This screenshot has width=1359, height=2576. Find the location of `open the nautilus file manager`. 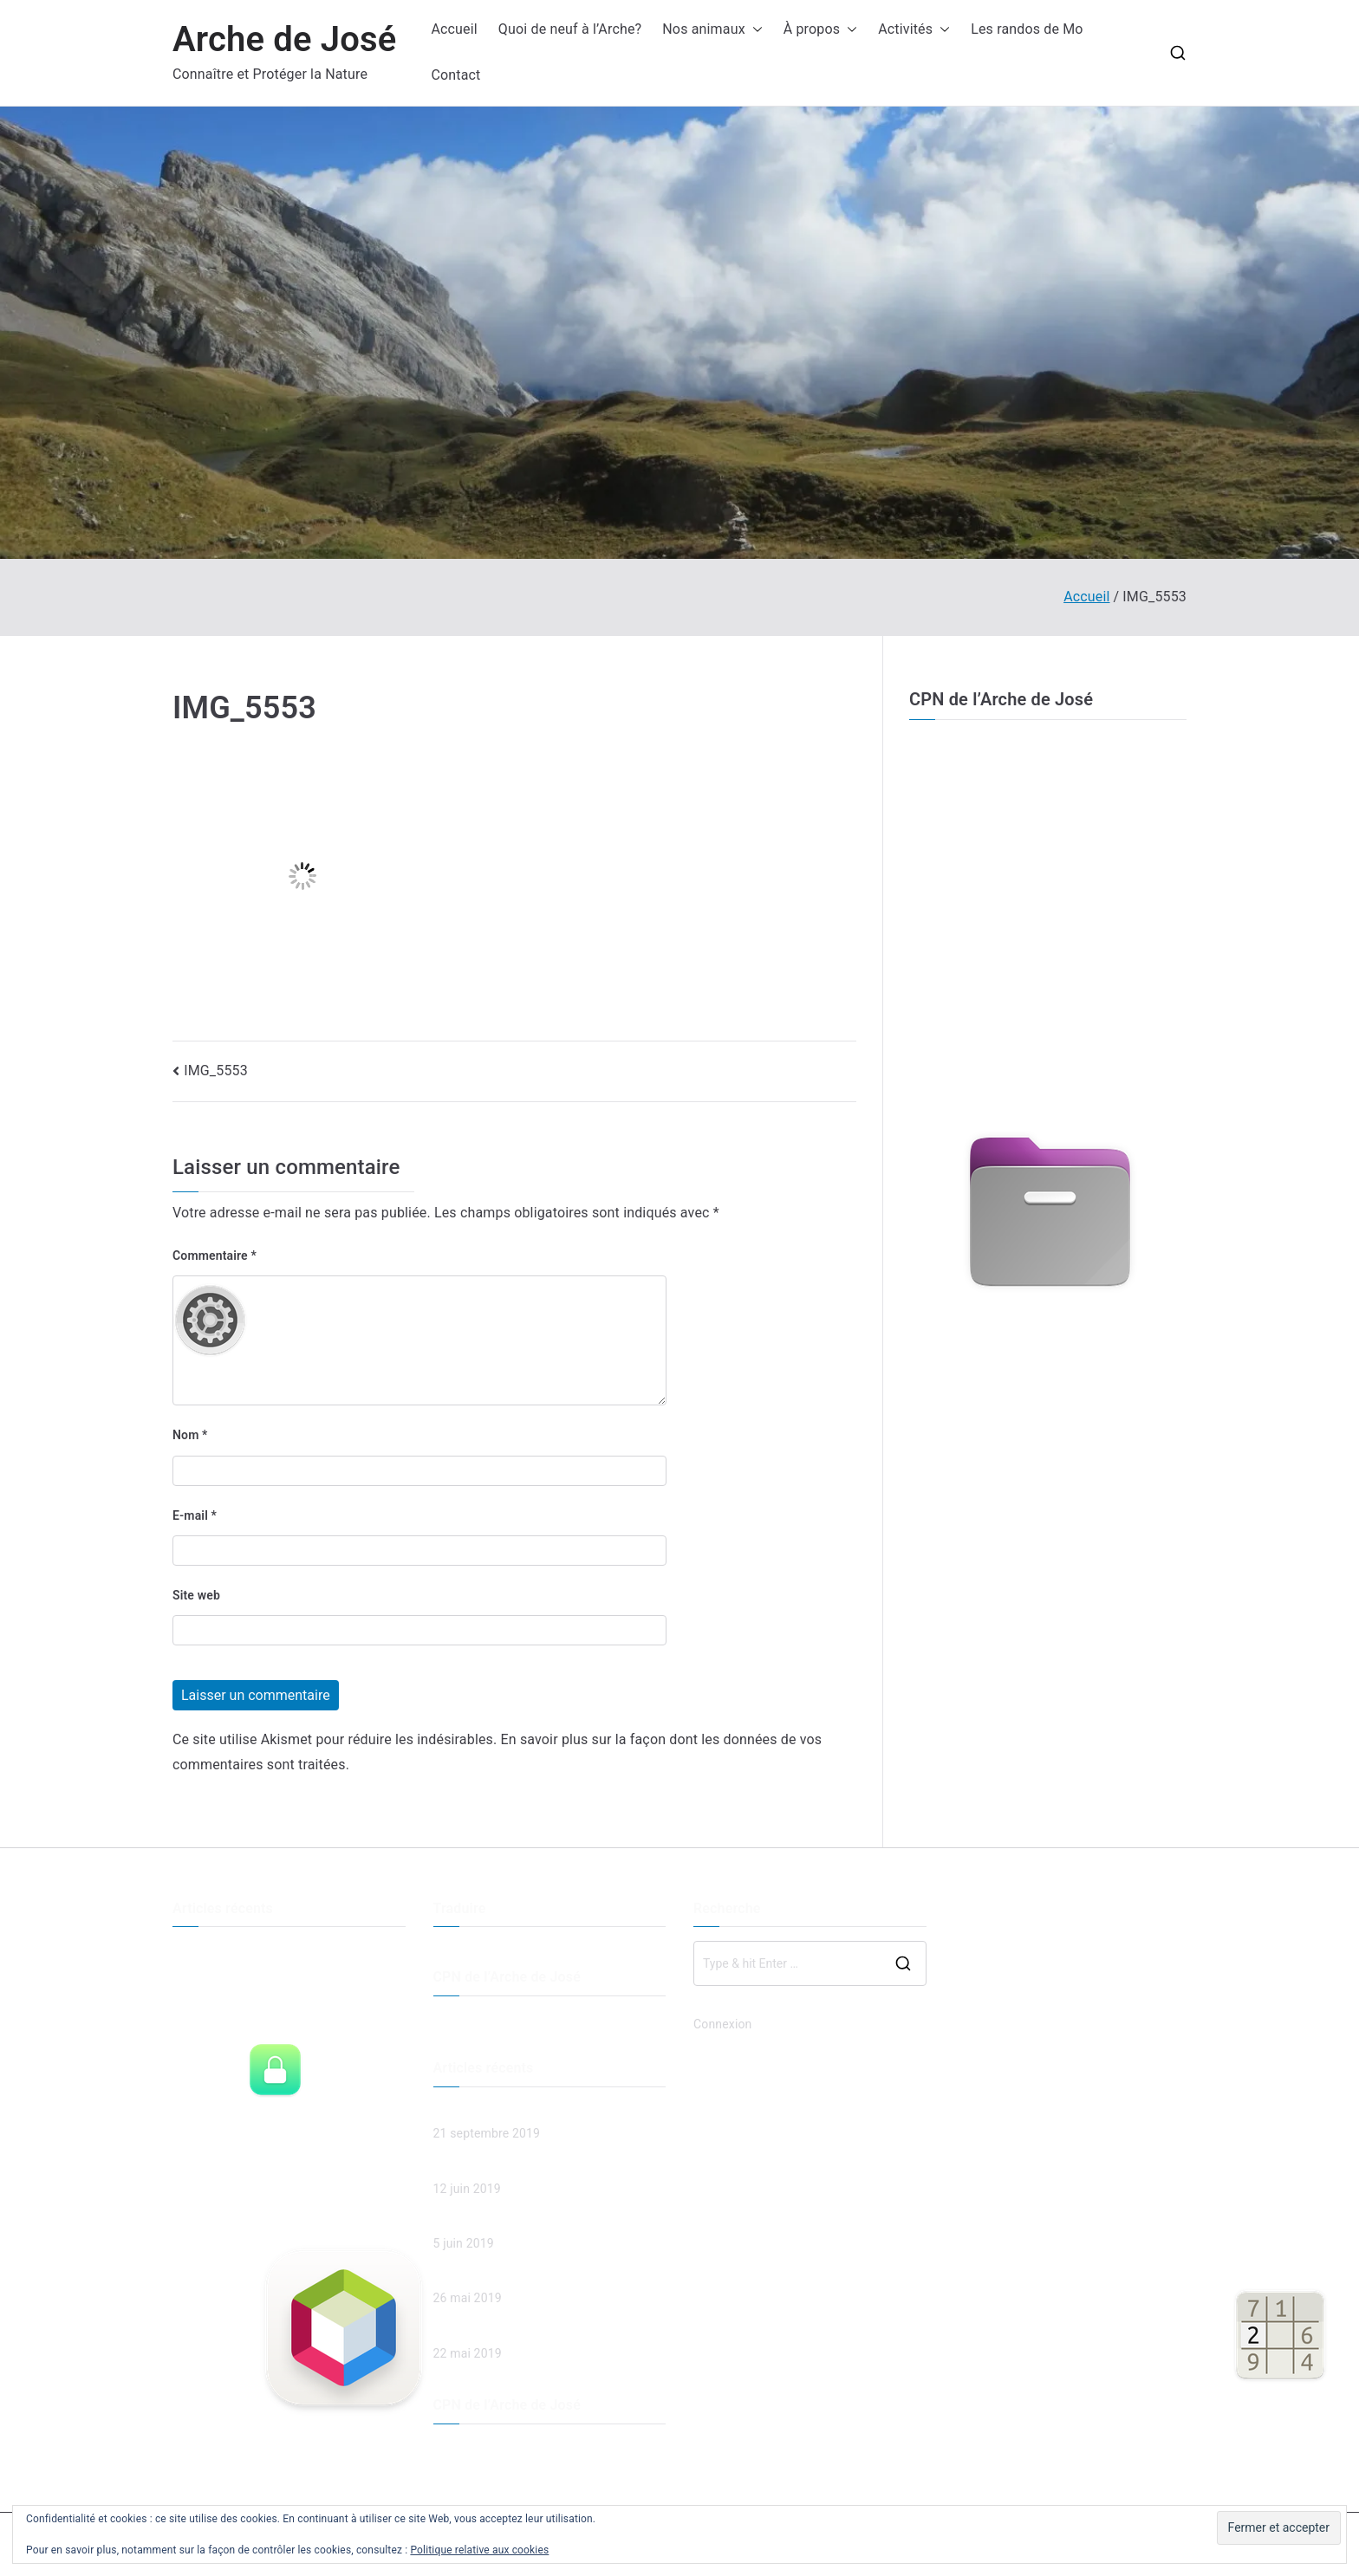

open the nautilus file manager is located at coordinates (1050, 1211).